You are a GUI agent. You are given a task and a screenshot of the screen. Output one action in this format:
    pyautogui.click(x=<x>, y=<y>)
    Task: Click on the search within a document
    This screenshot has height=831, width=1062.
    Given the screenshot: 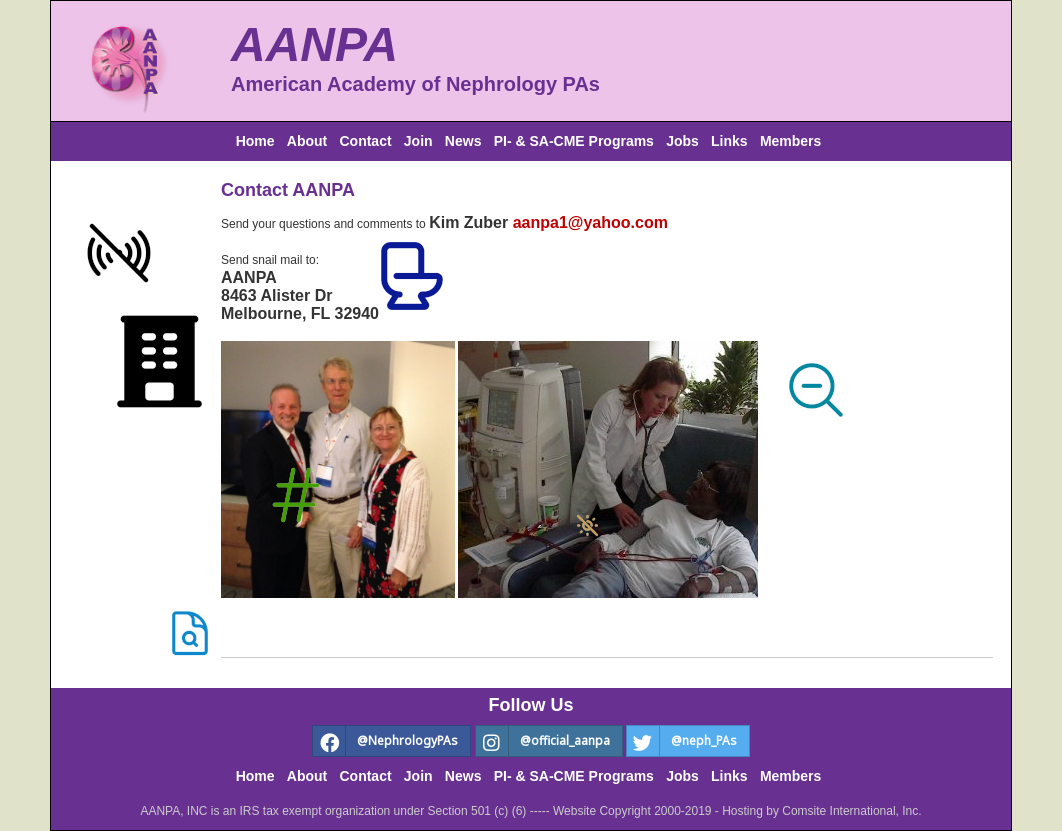 What is the action you would take?
    pyautogui.click(x=190, y=634)
    